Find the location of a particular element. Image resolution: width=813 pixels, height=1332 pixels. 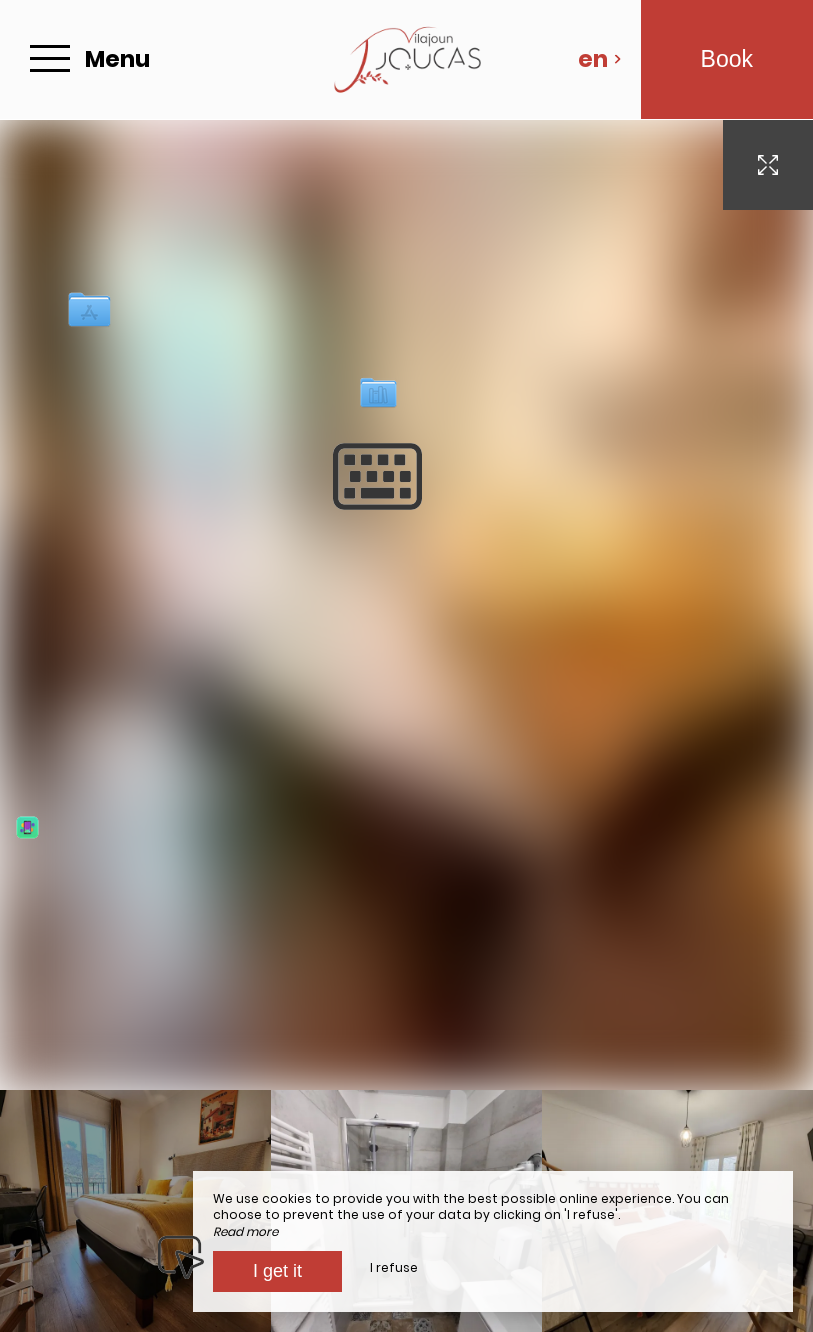

open media library folder is located at coordinates (378, 392).